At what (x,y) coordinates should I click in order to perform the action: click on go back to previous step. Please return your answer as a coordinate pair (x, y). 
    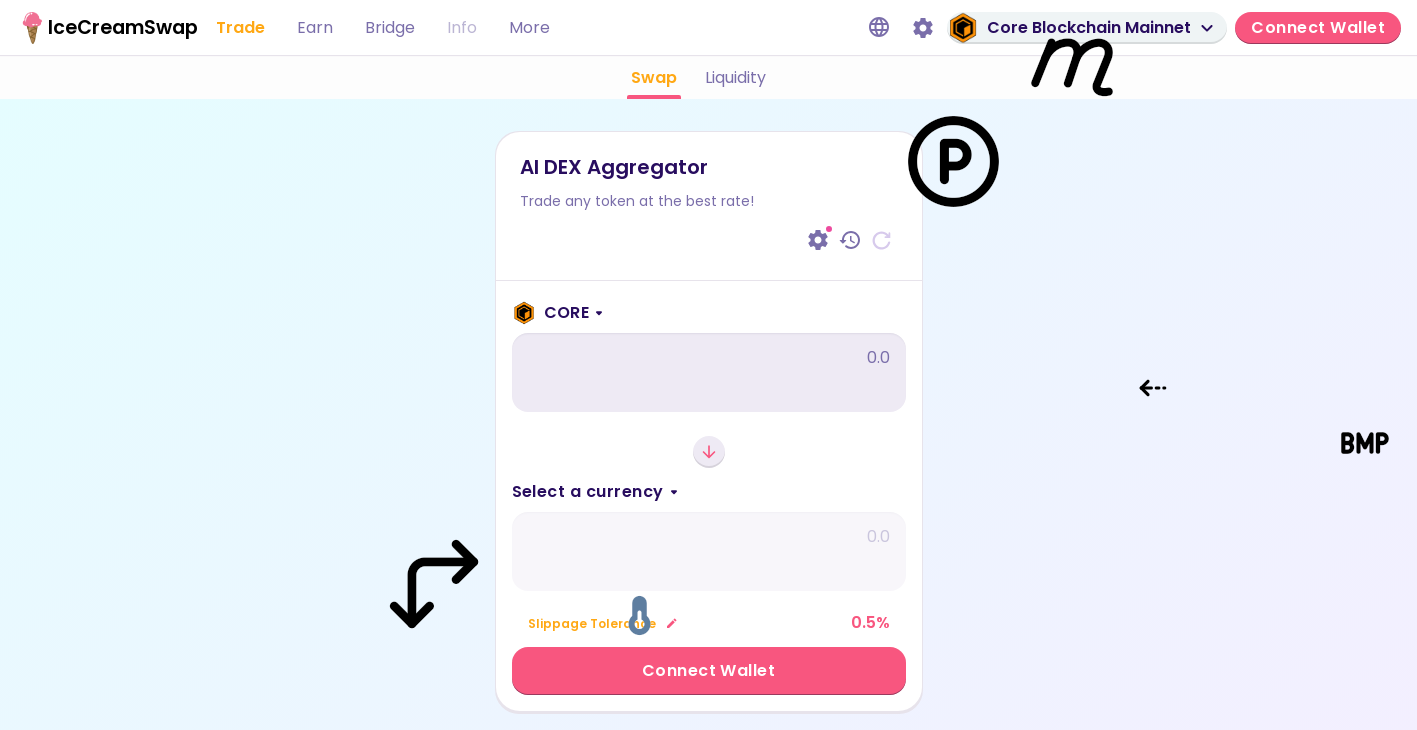
    Looking at the image, I should click on (1153, 388).